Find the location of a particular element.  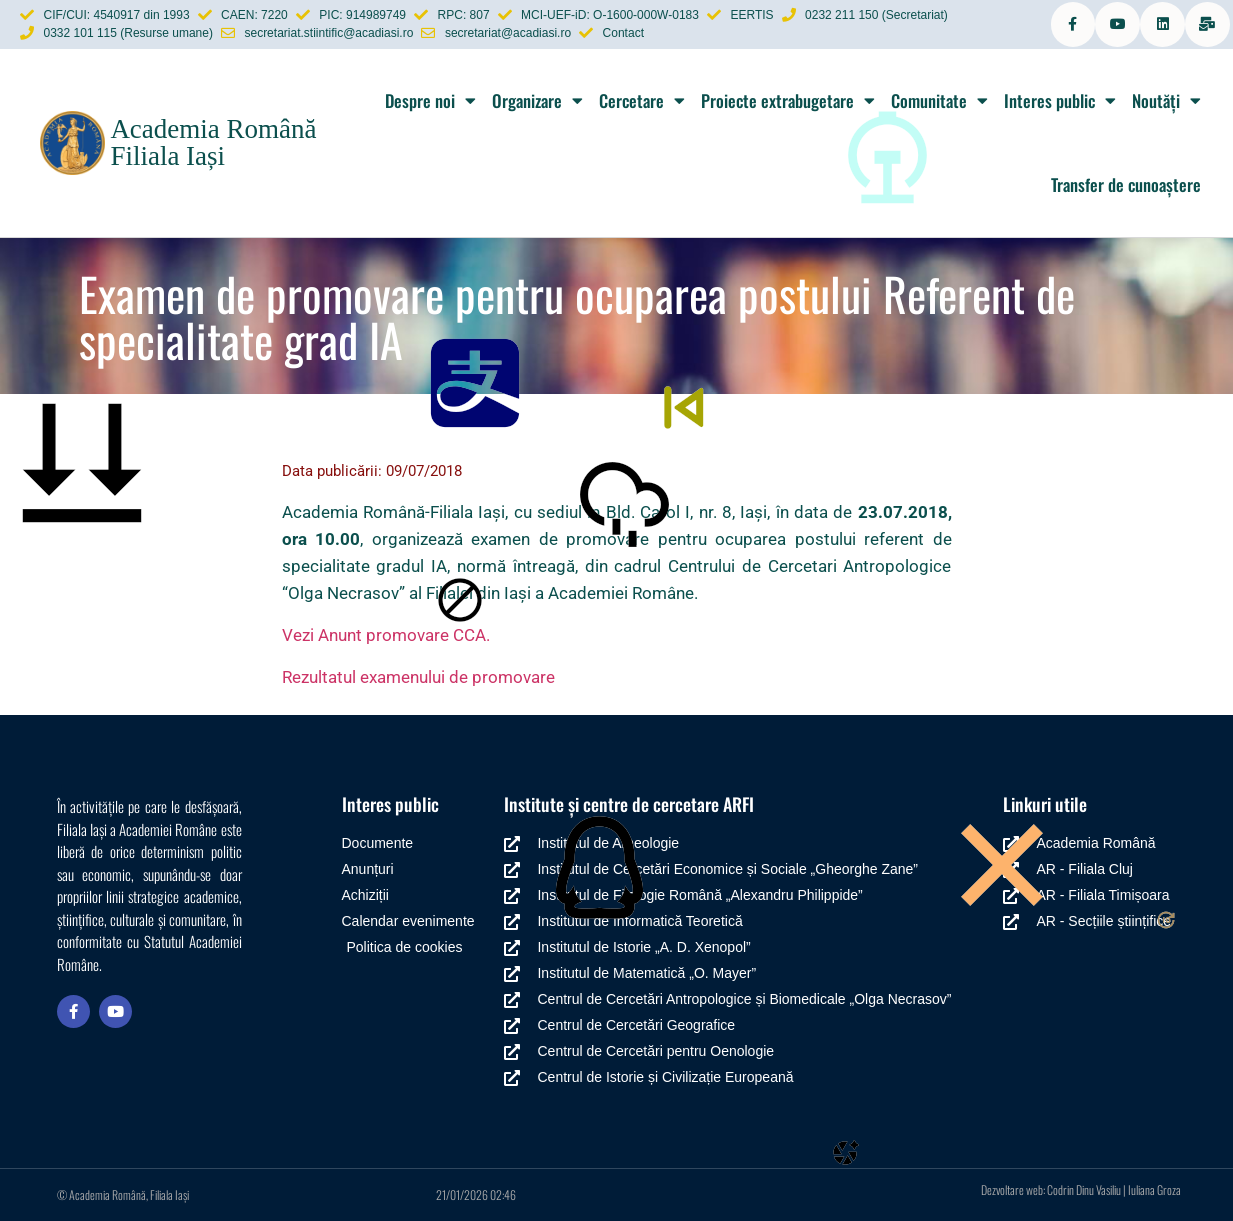

indicates a prohibited or restricted action is located at coordinates (460, 600).